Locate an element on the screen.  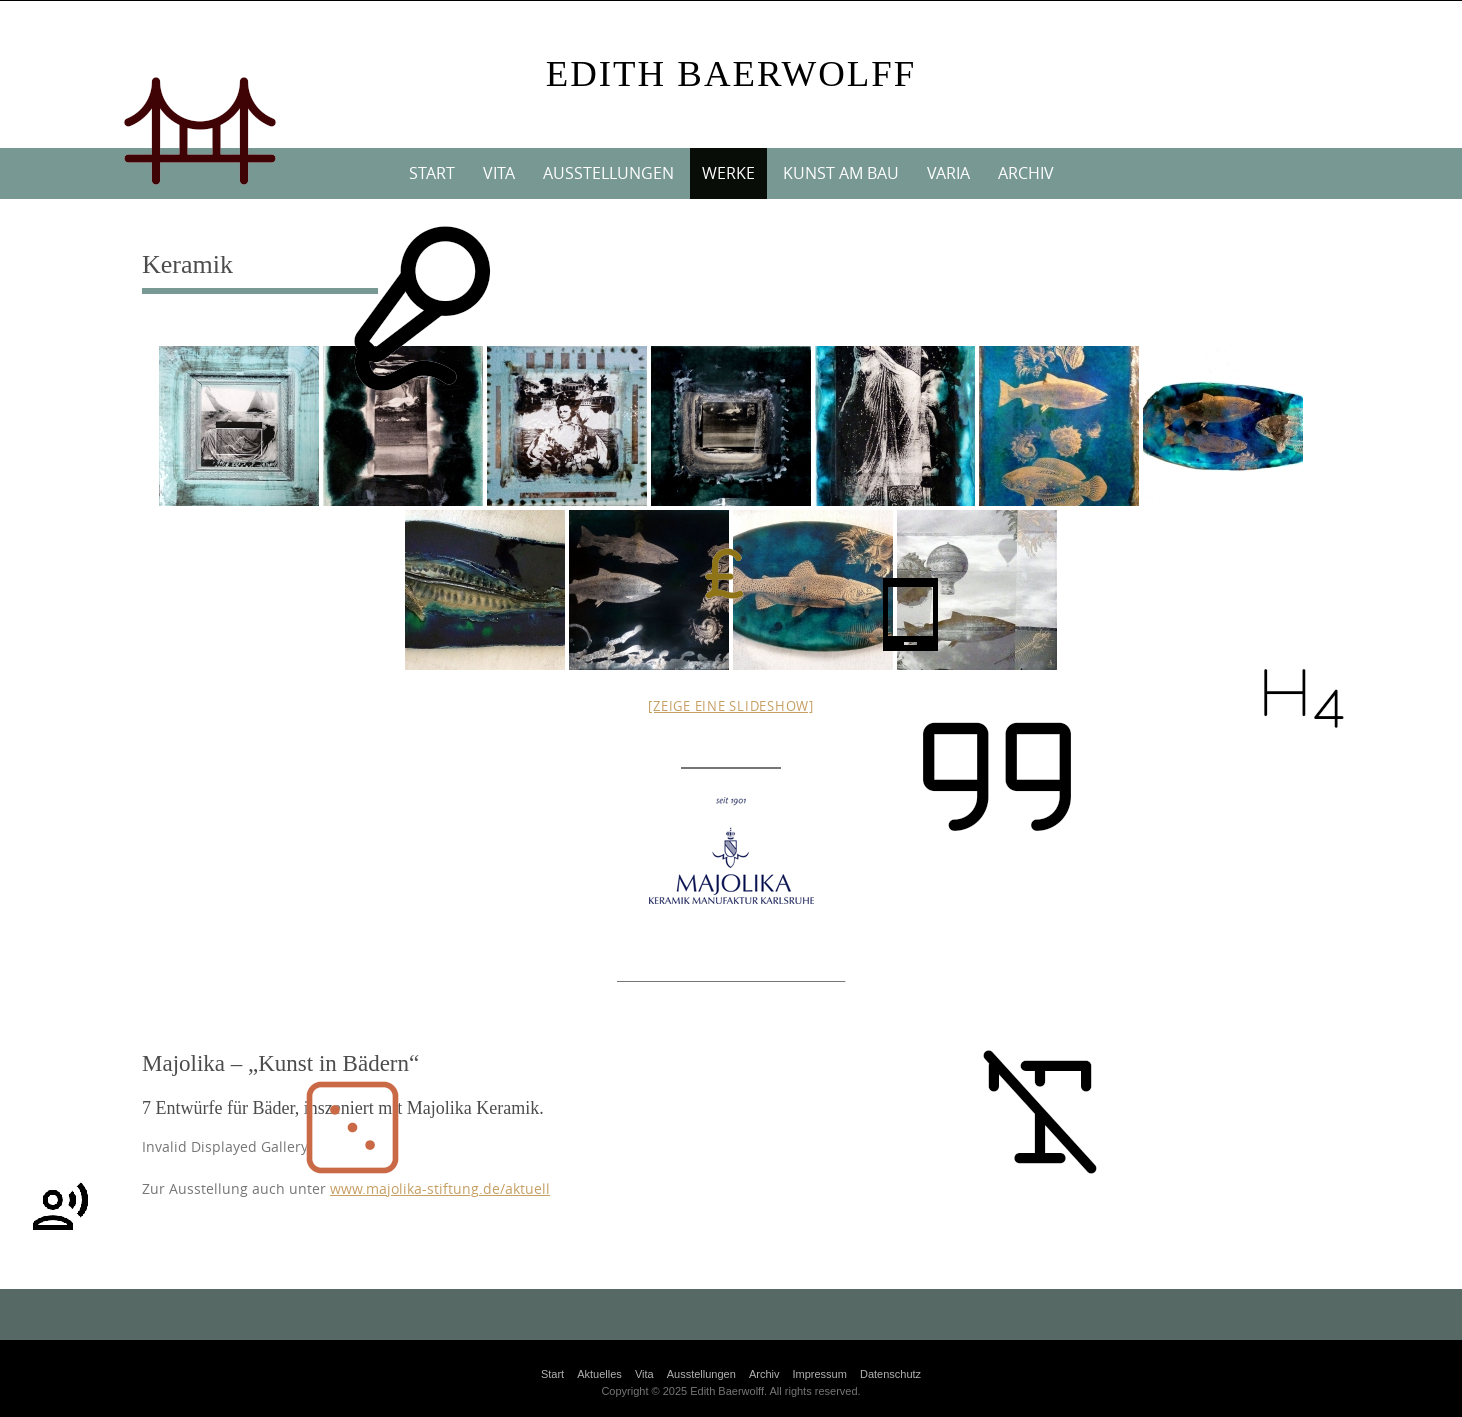
access voice recording or microphone input is located at coordinates (415, 308).